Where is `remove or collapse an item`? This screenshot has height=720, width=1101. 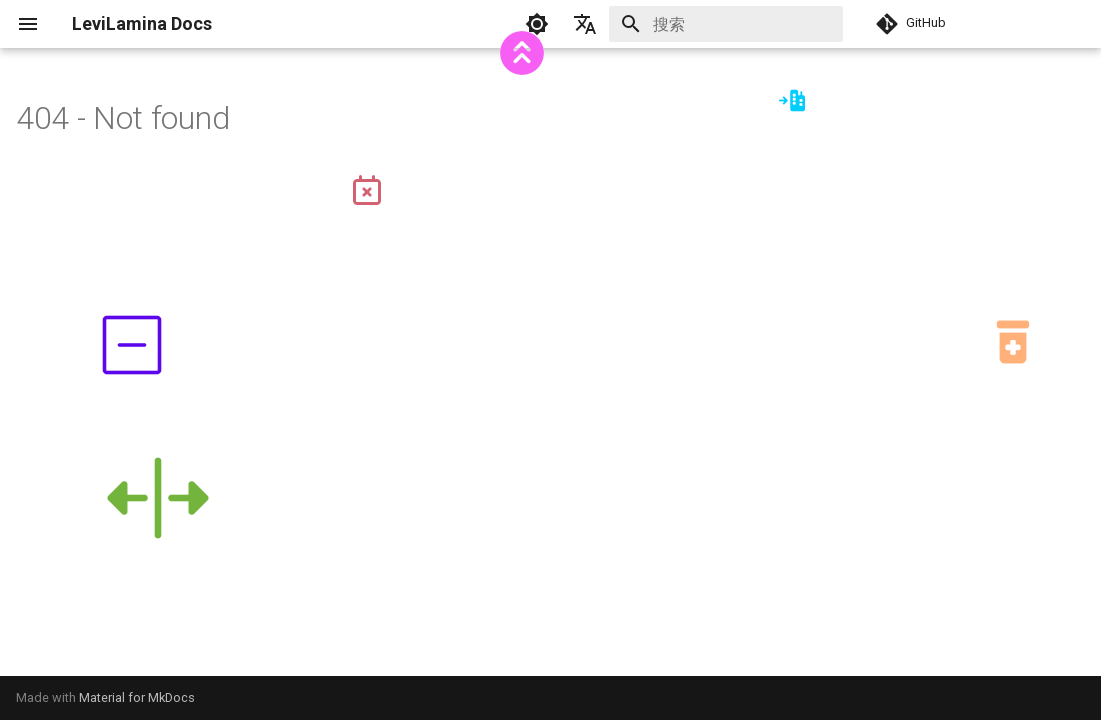
remove or collapse an item is located at coordinates (132, 345).